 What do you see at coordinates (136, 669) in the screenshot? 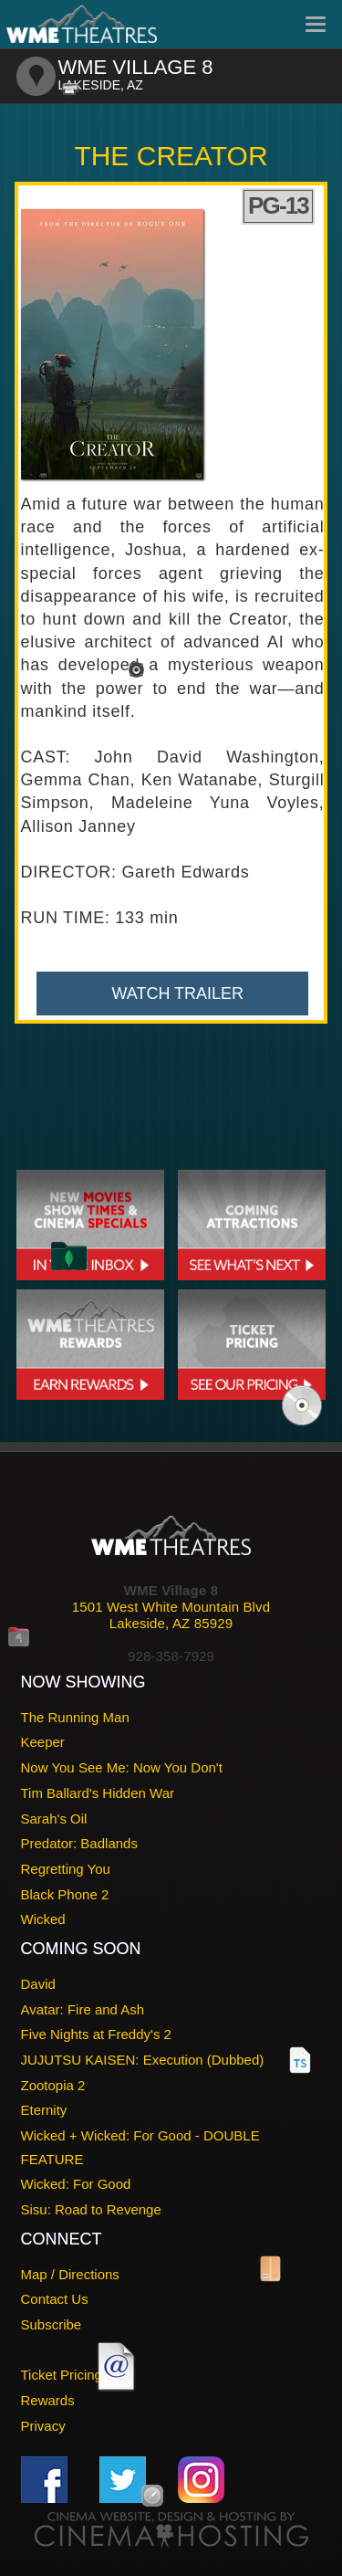
I see `adjust speaker or audio output settings` at bounding box center [136, 669].